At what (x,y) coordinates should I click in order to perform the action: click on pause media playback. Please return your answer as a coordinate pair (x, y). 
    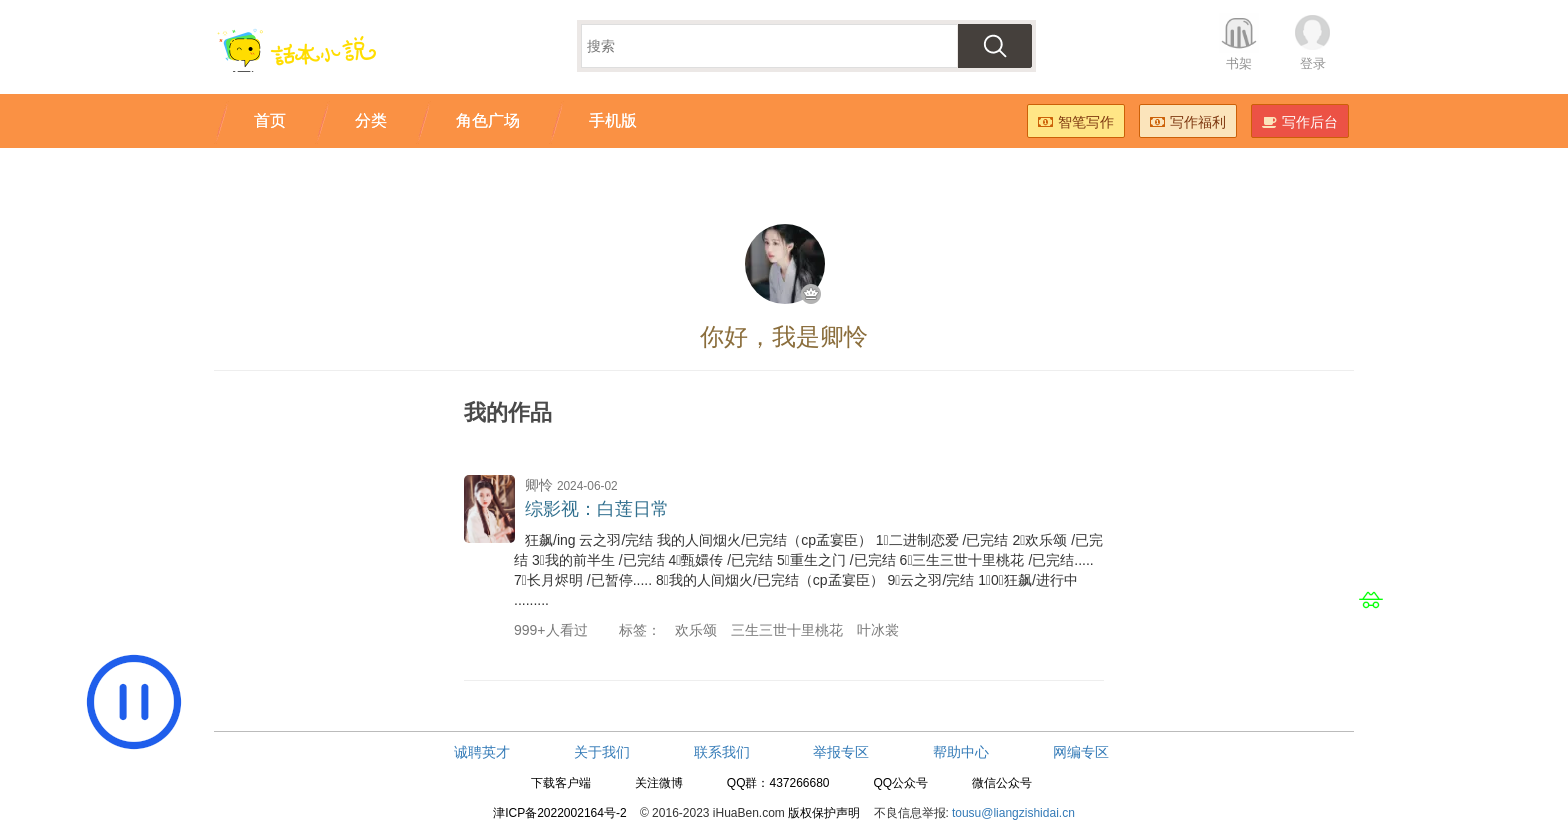
    Looking at the image, I should click on (134, 702).